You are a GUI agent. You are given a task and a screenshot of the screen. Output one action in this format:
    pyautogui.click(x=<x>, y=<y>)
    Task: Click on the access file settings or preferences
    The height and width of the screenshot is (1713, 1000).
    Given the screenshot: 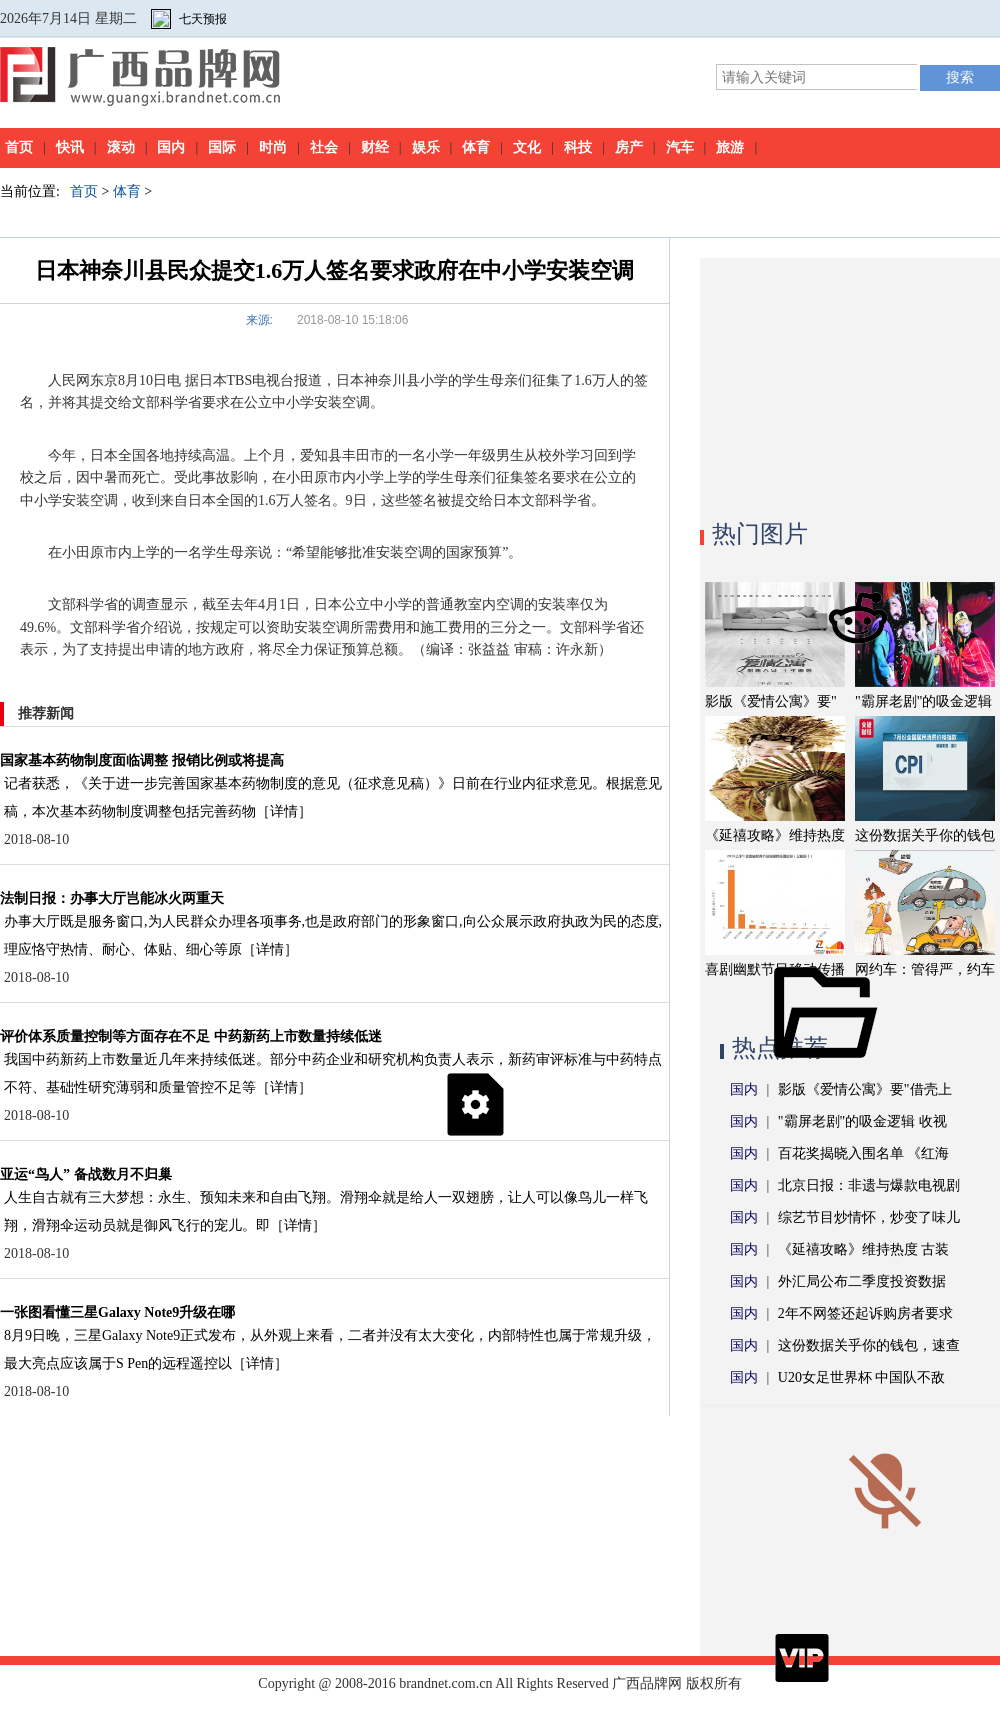 What is the action you would take?
    pyautogui.click(x=475, y=1104)
    